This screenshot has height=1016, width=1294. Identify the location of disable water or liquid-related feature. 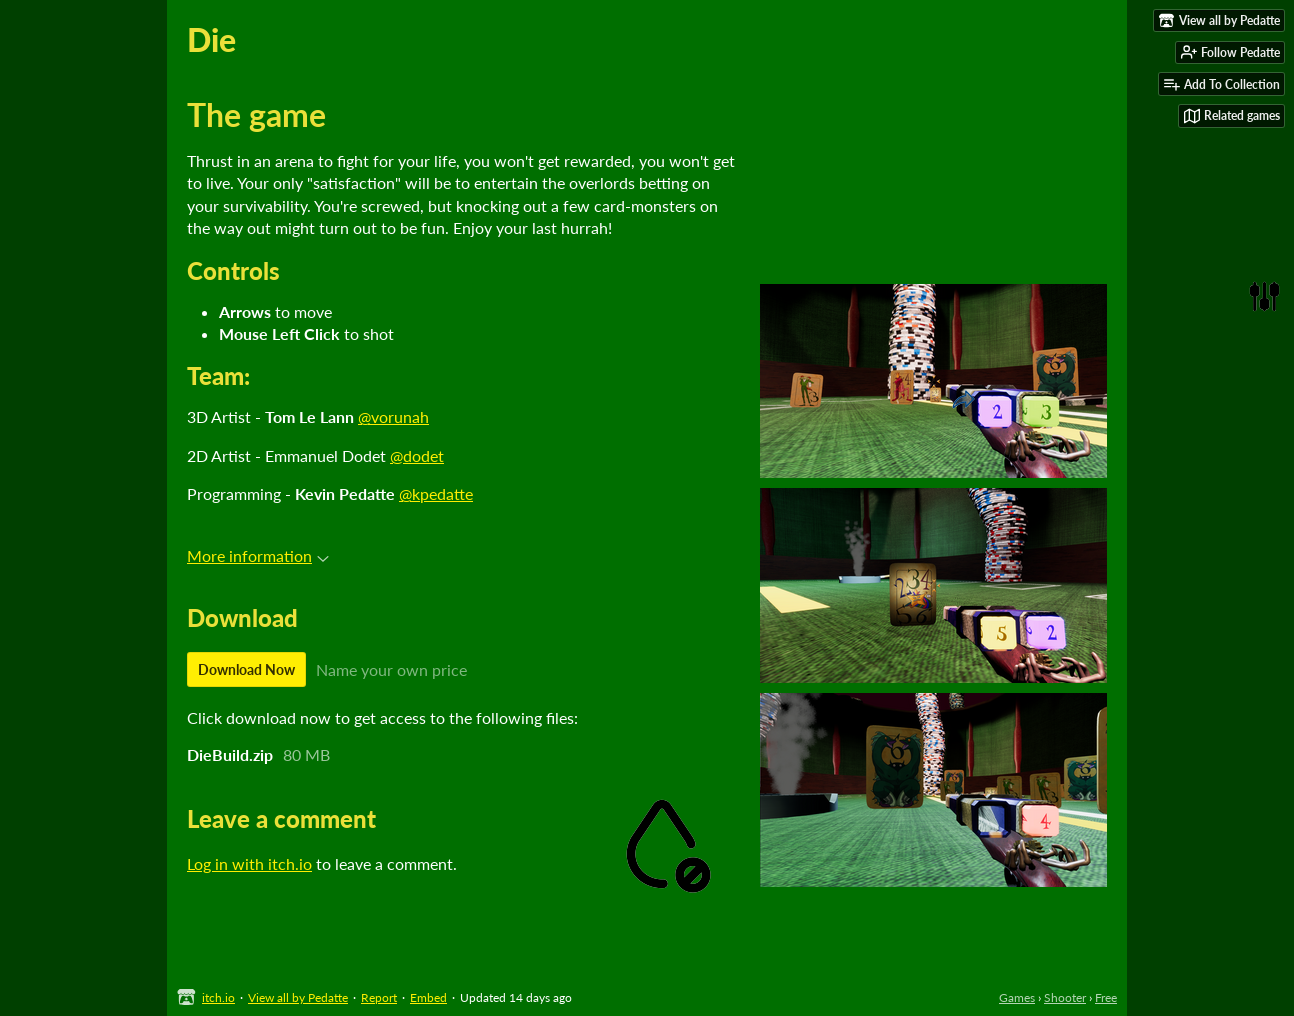
(662, 844).